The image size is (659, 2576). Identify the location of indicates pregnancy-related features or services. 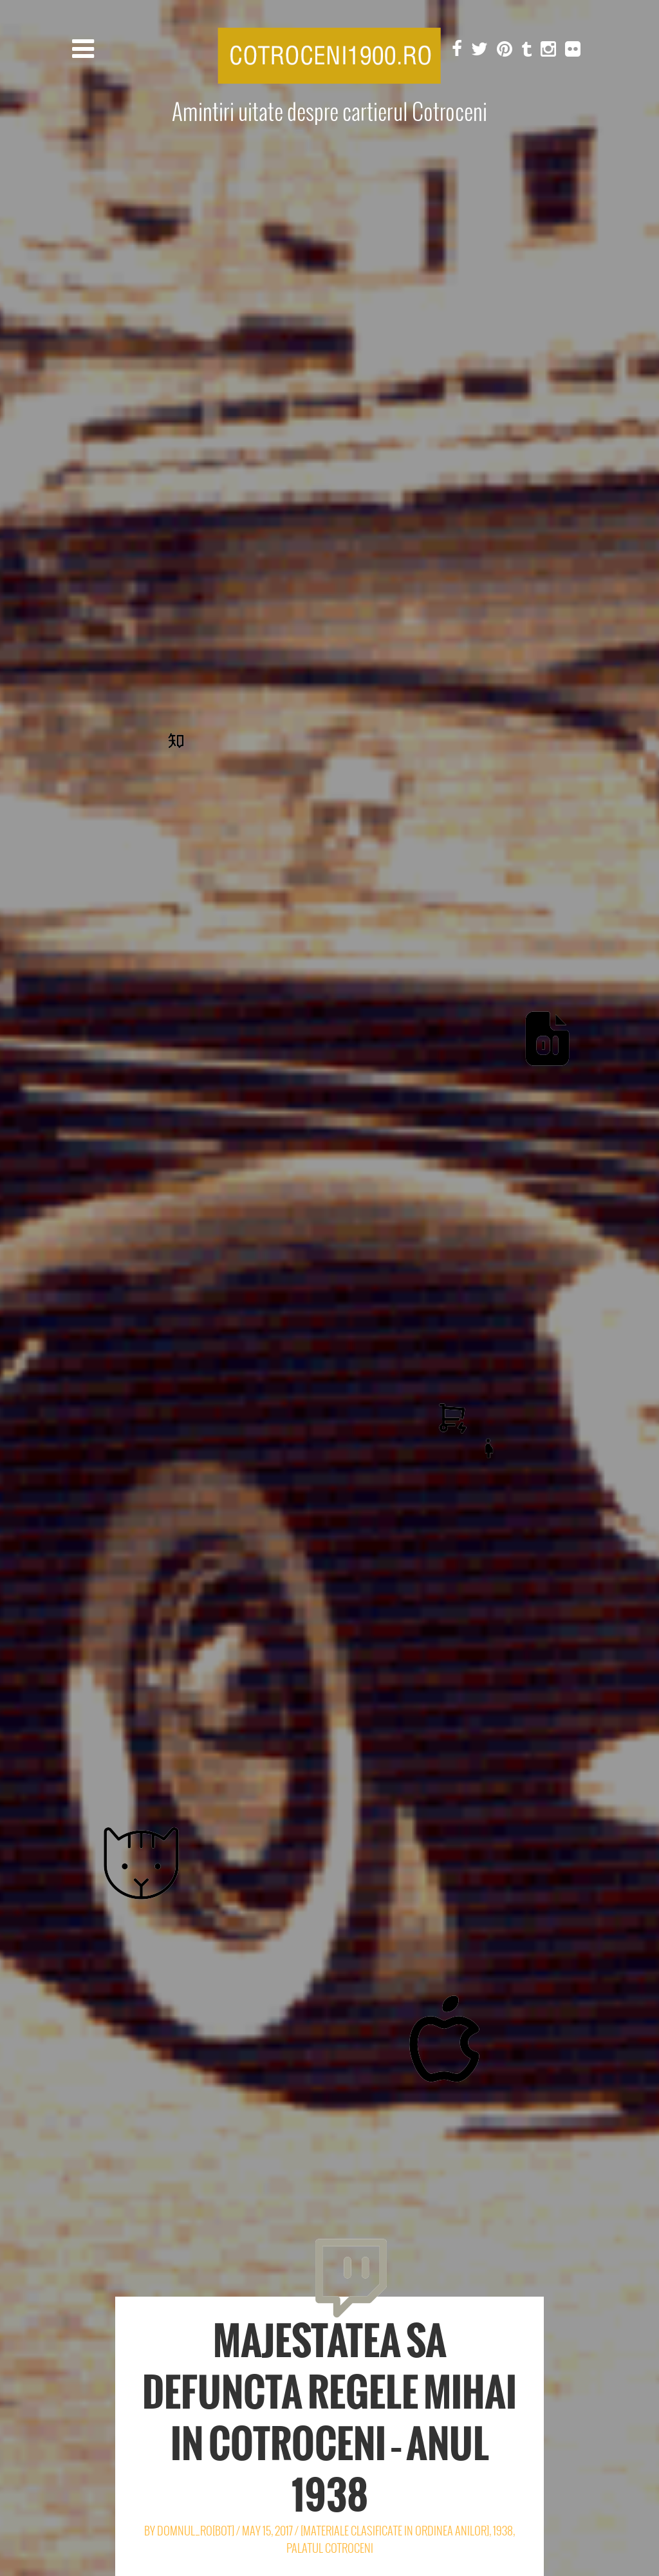
(489, 1448).